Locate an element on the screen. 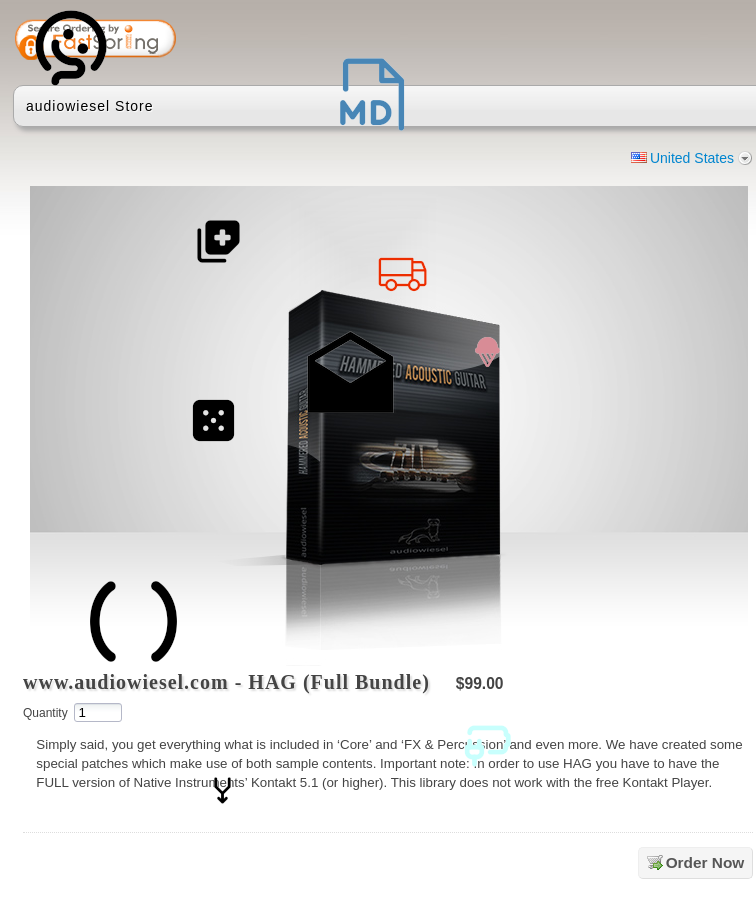 This screenshot has width=756, height=916. access medical records or notes is located at coordinates (218, 241).